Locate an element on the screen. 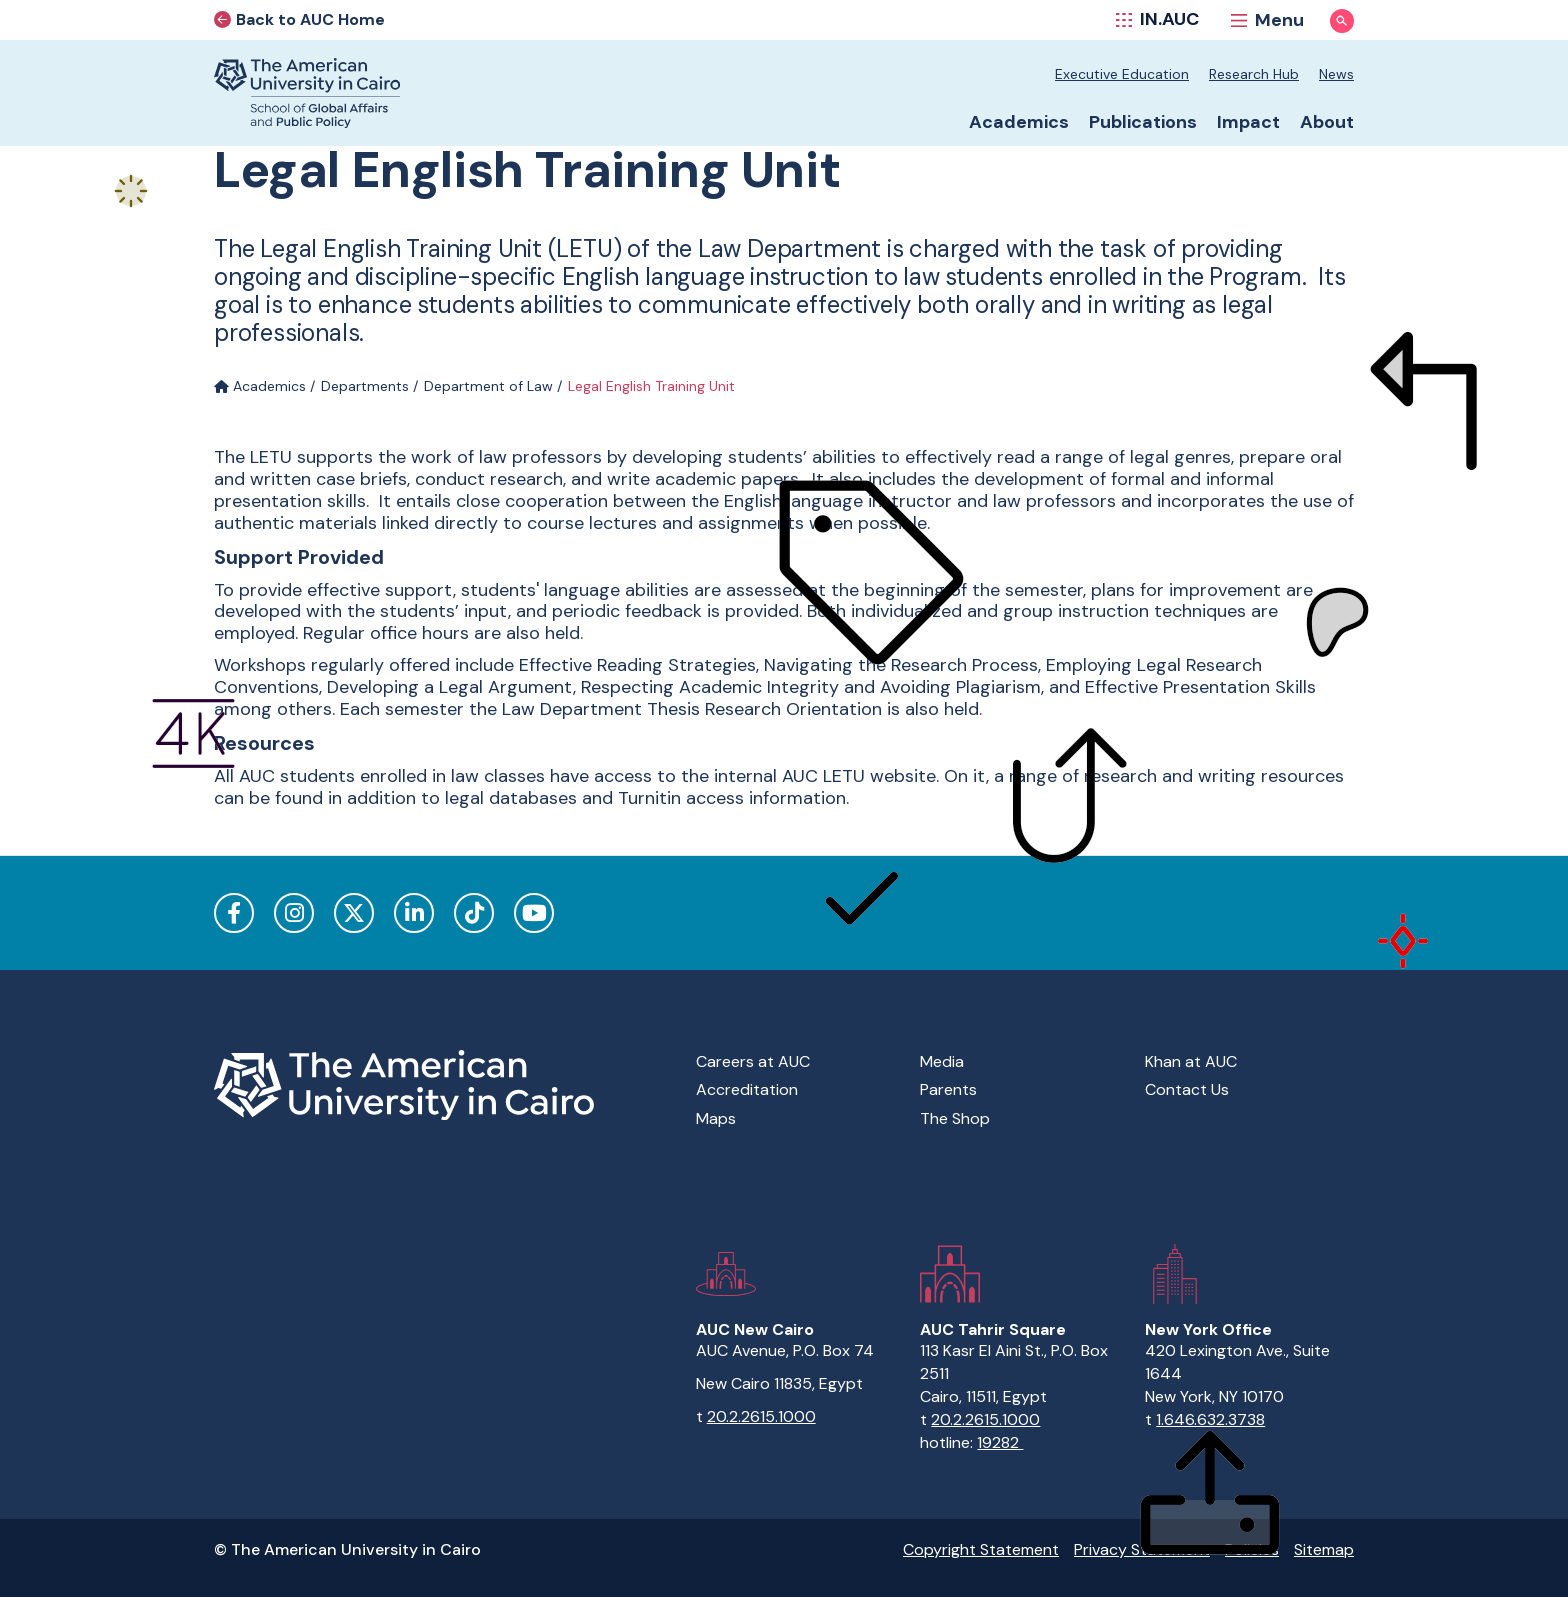 The height and width of the screenshot is (1597, 1568). upload a file or document is located at coordinates (1210, 1500).